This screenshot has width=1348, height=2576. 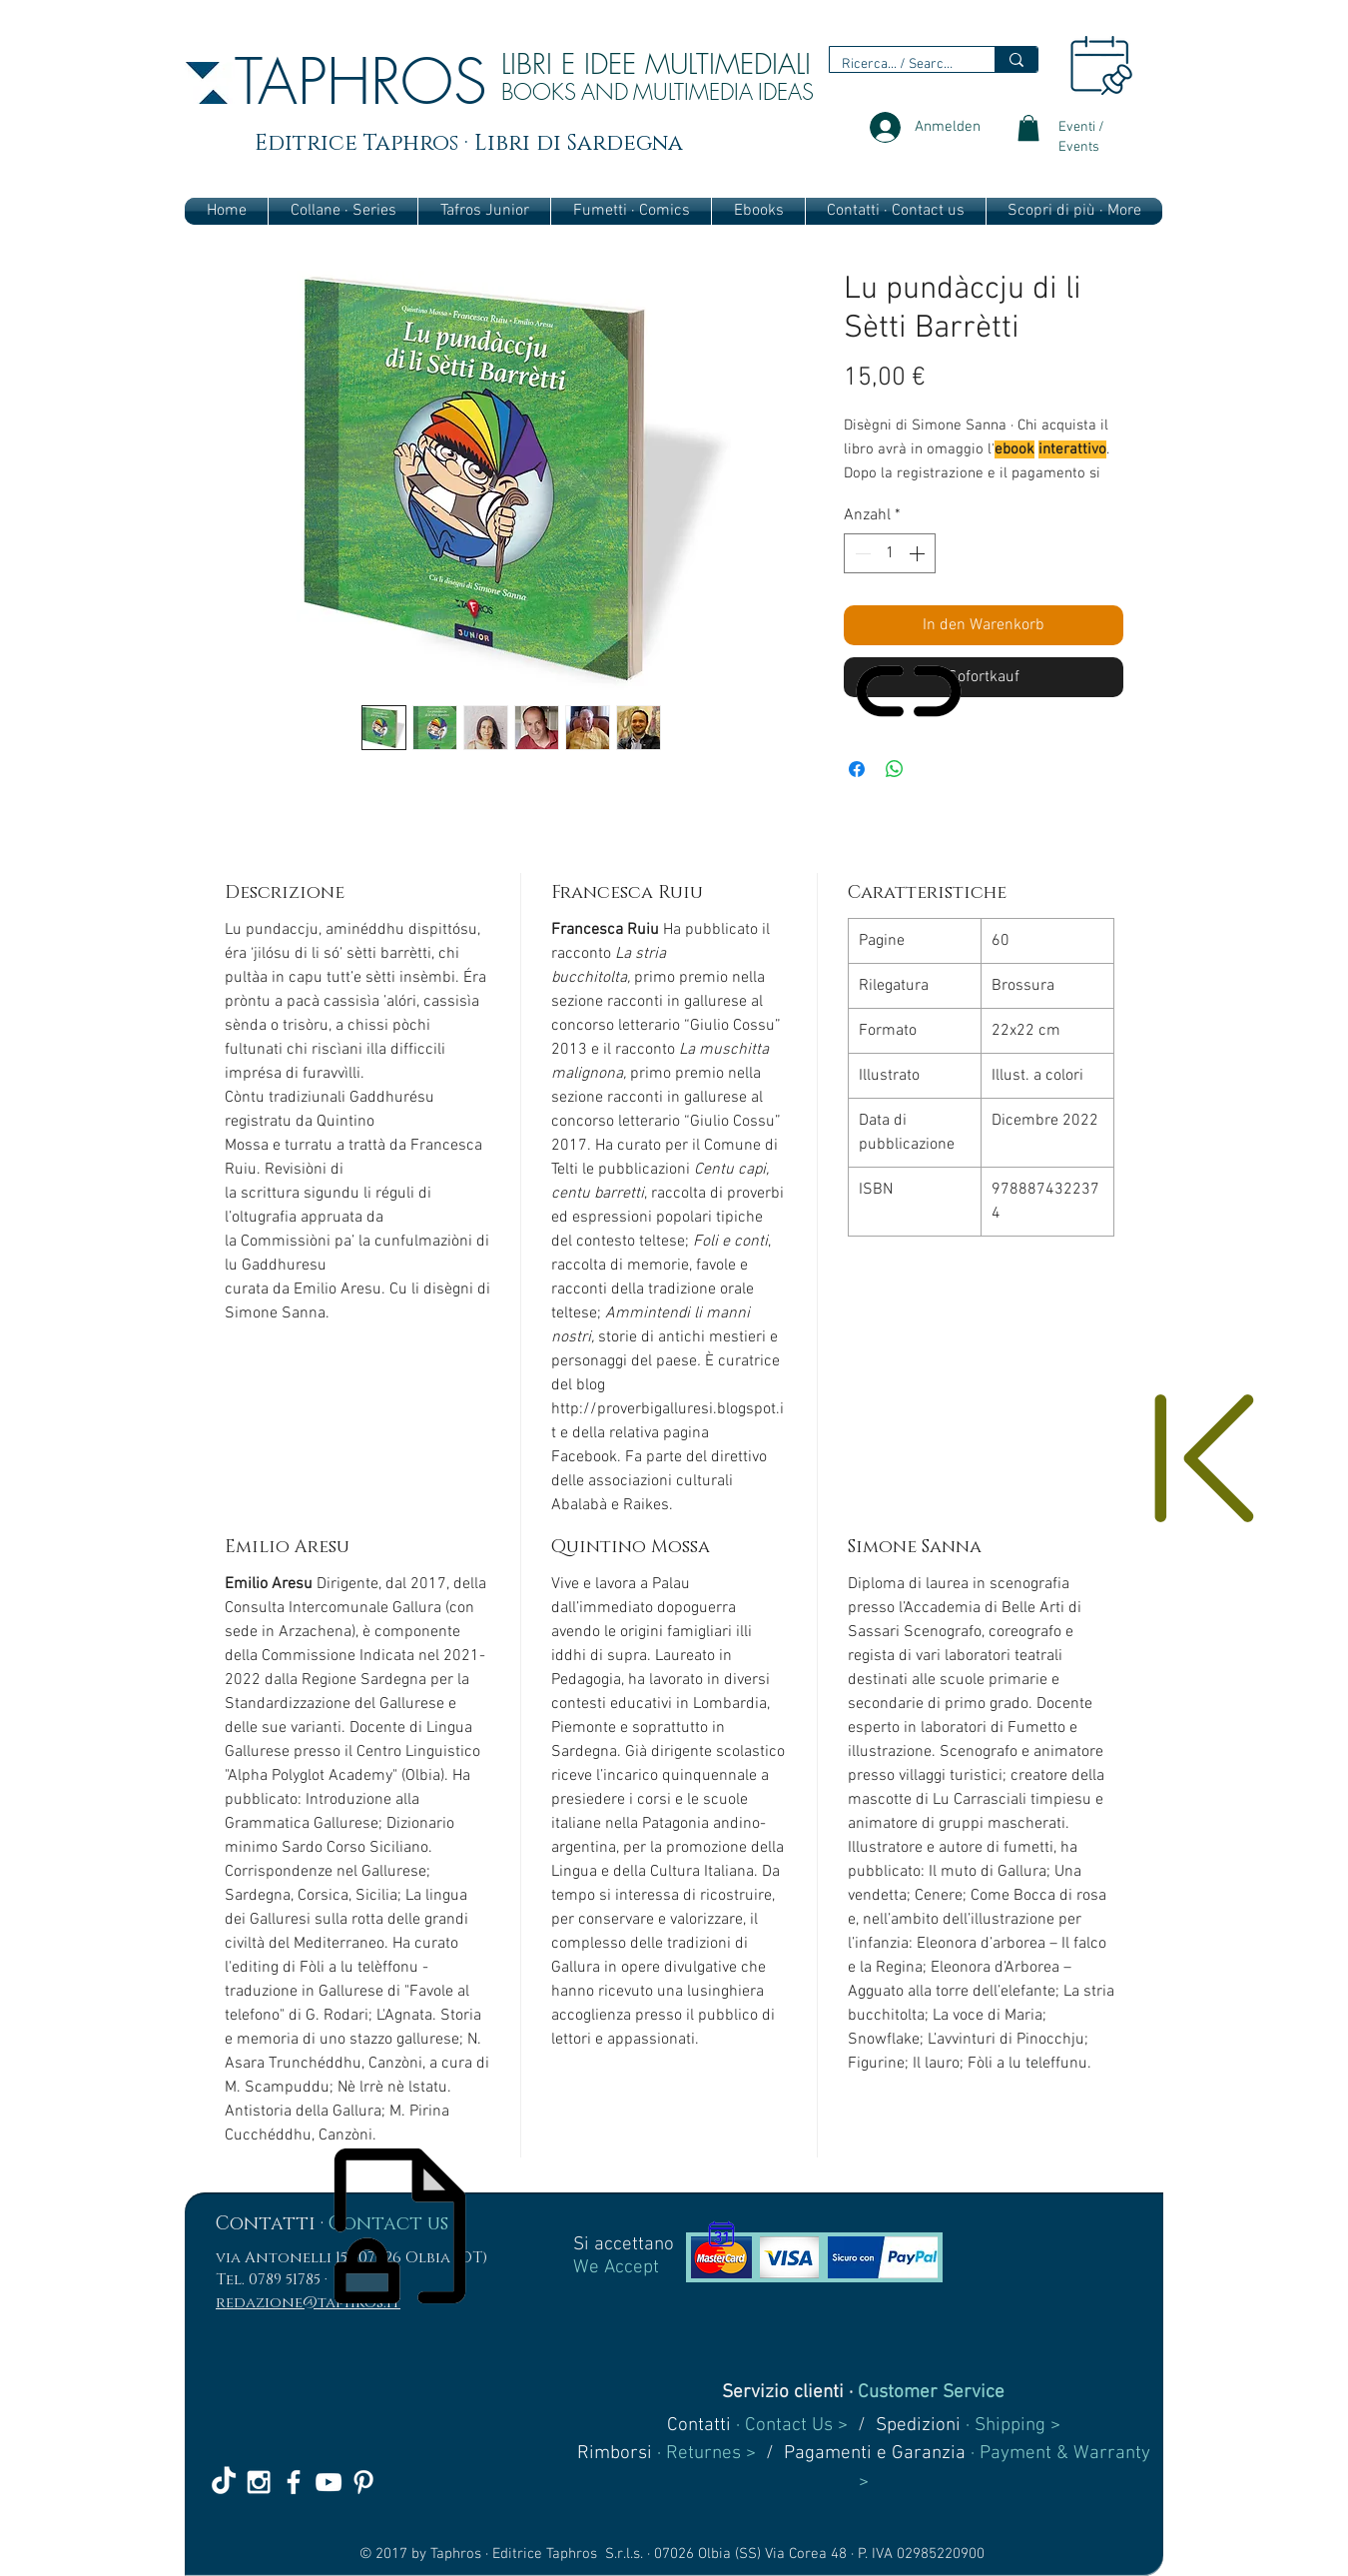 I want to click on unlink or disconnect a shared item, so click(x=909, y=691).